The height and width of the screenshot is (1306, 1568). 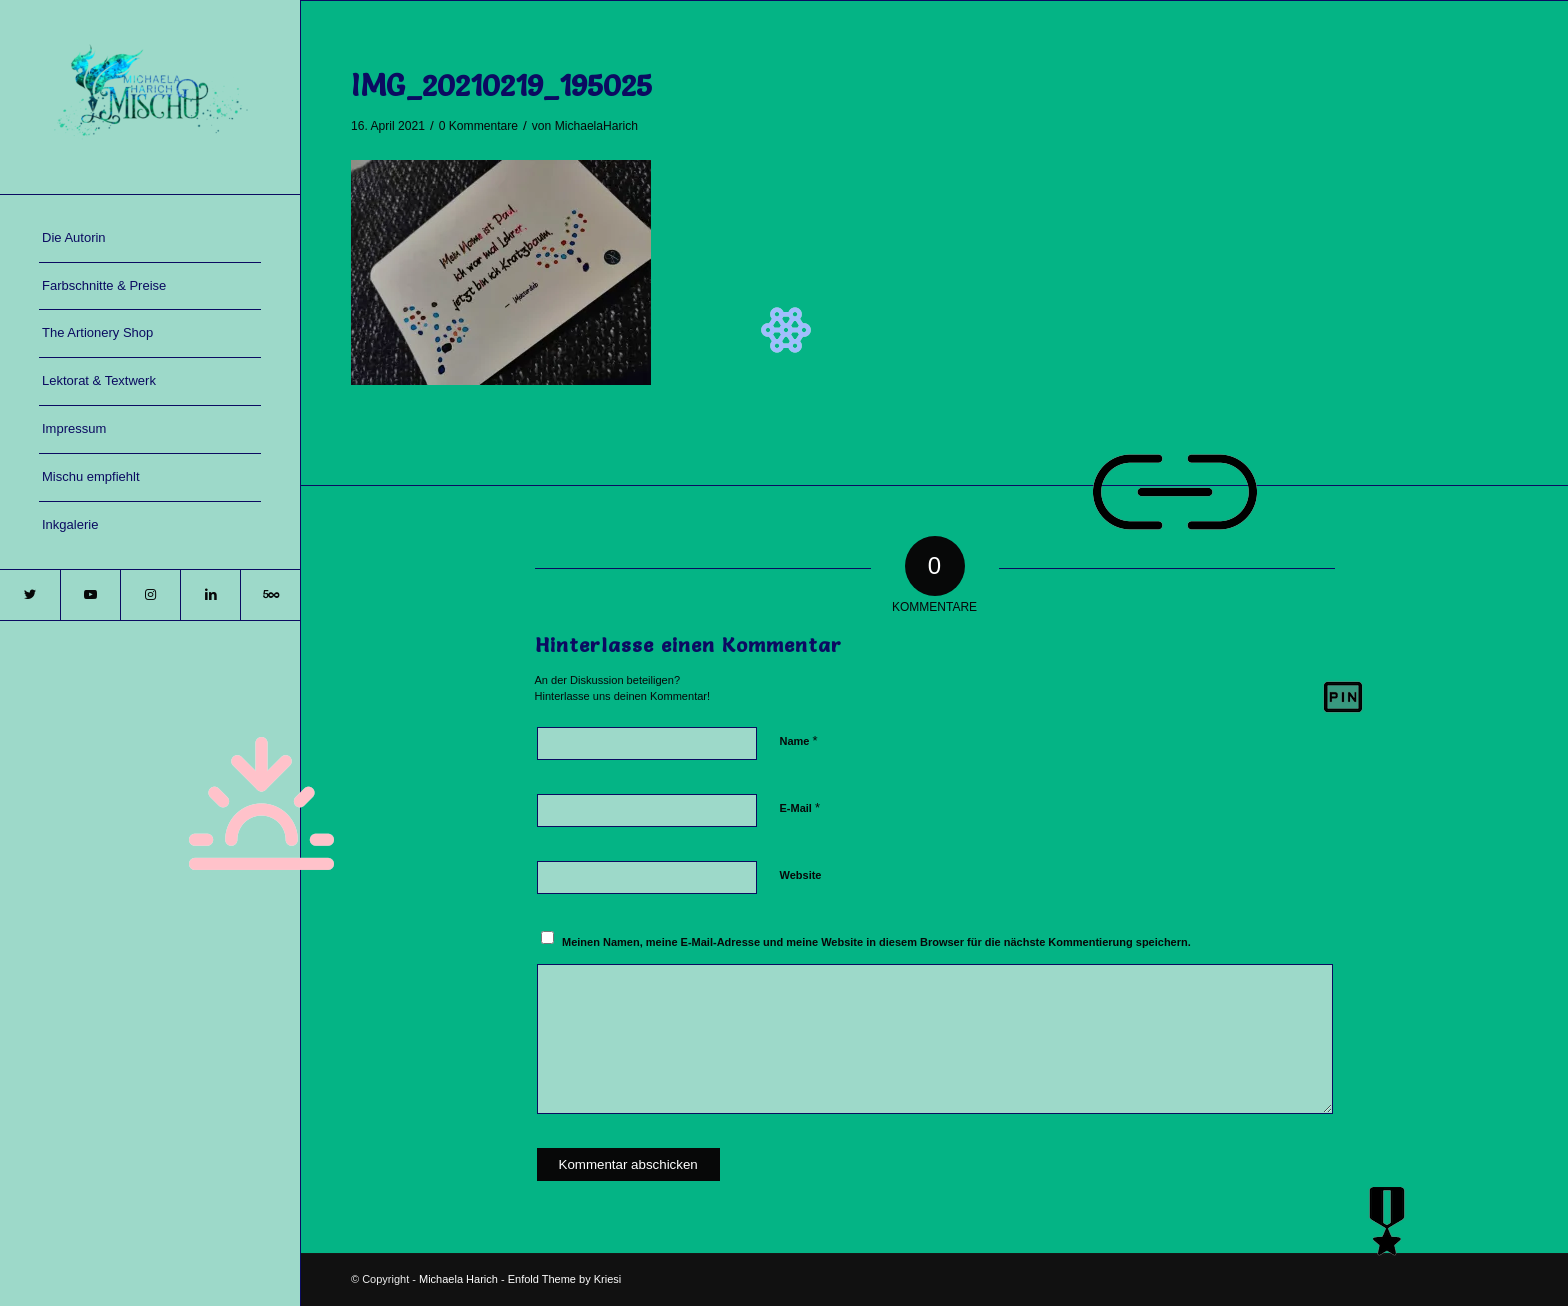 What do you see at coordinates (786, 330) in the screenshot?
I see `view star-ring network topology` at bounding box center [786, 330].